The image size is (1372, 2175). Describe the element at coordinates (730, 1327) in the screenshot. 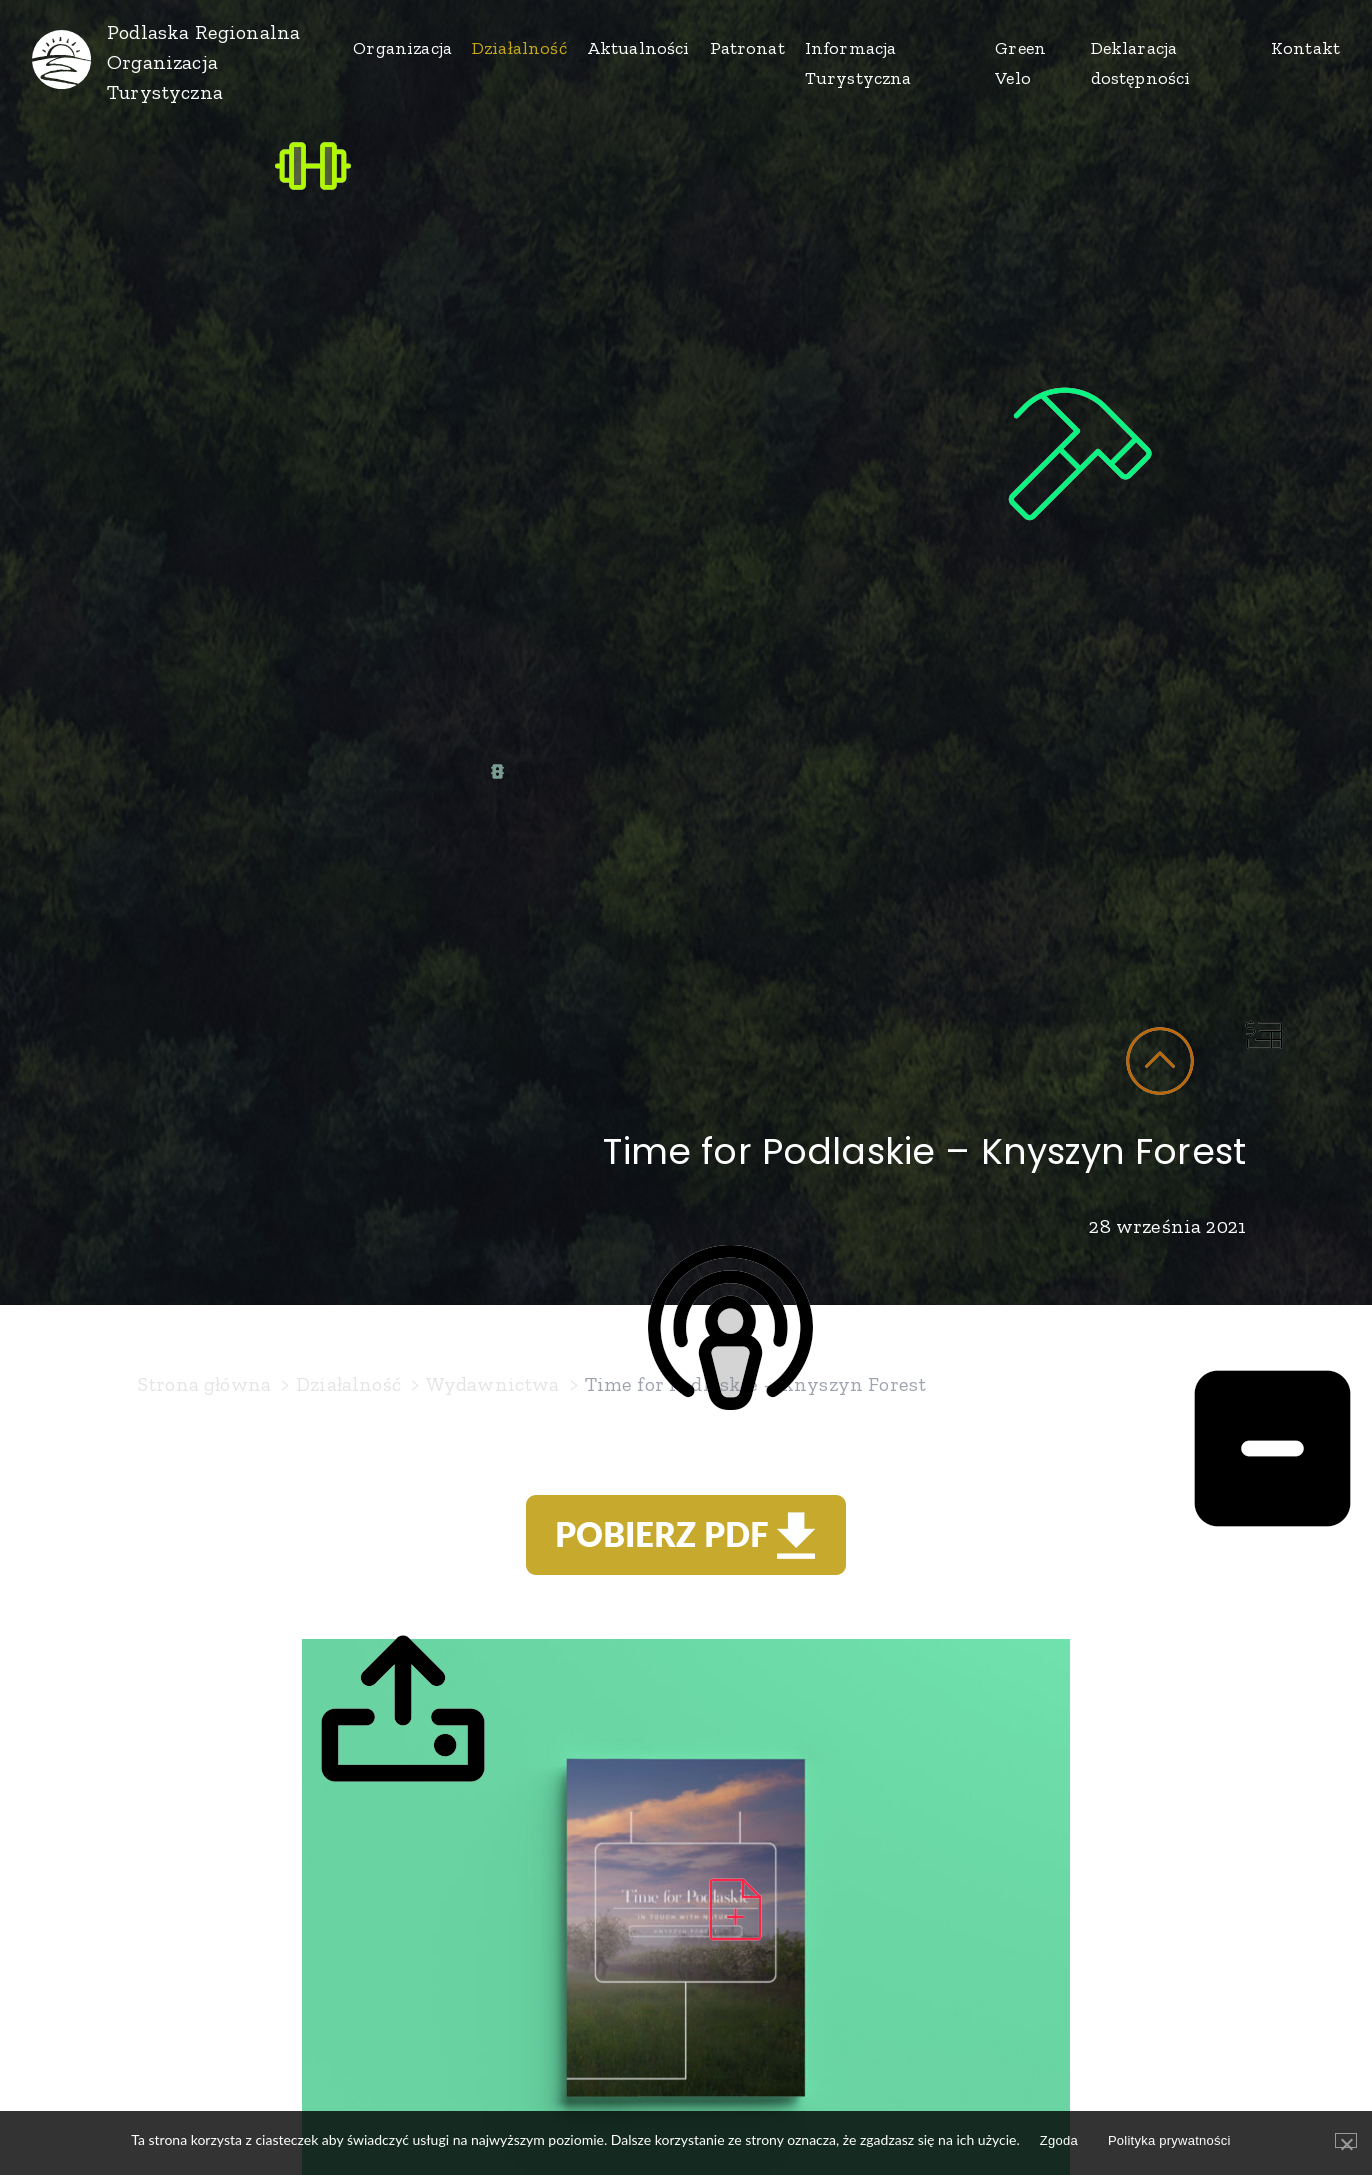

I see `open Apple Podcasts app` at that location.